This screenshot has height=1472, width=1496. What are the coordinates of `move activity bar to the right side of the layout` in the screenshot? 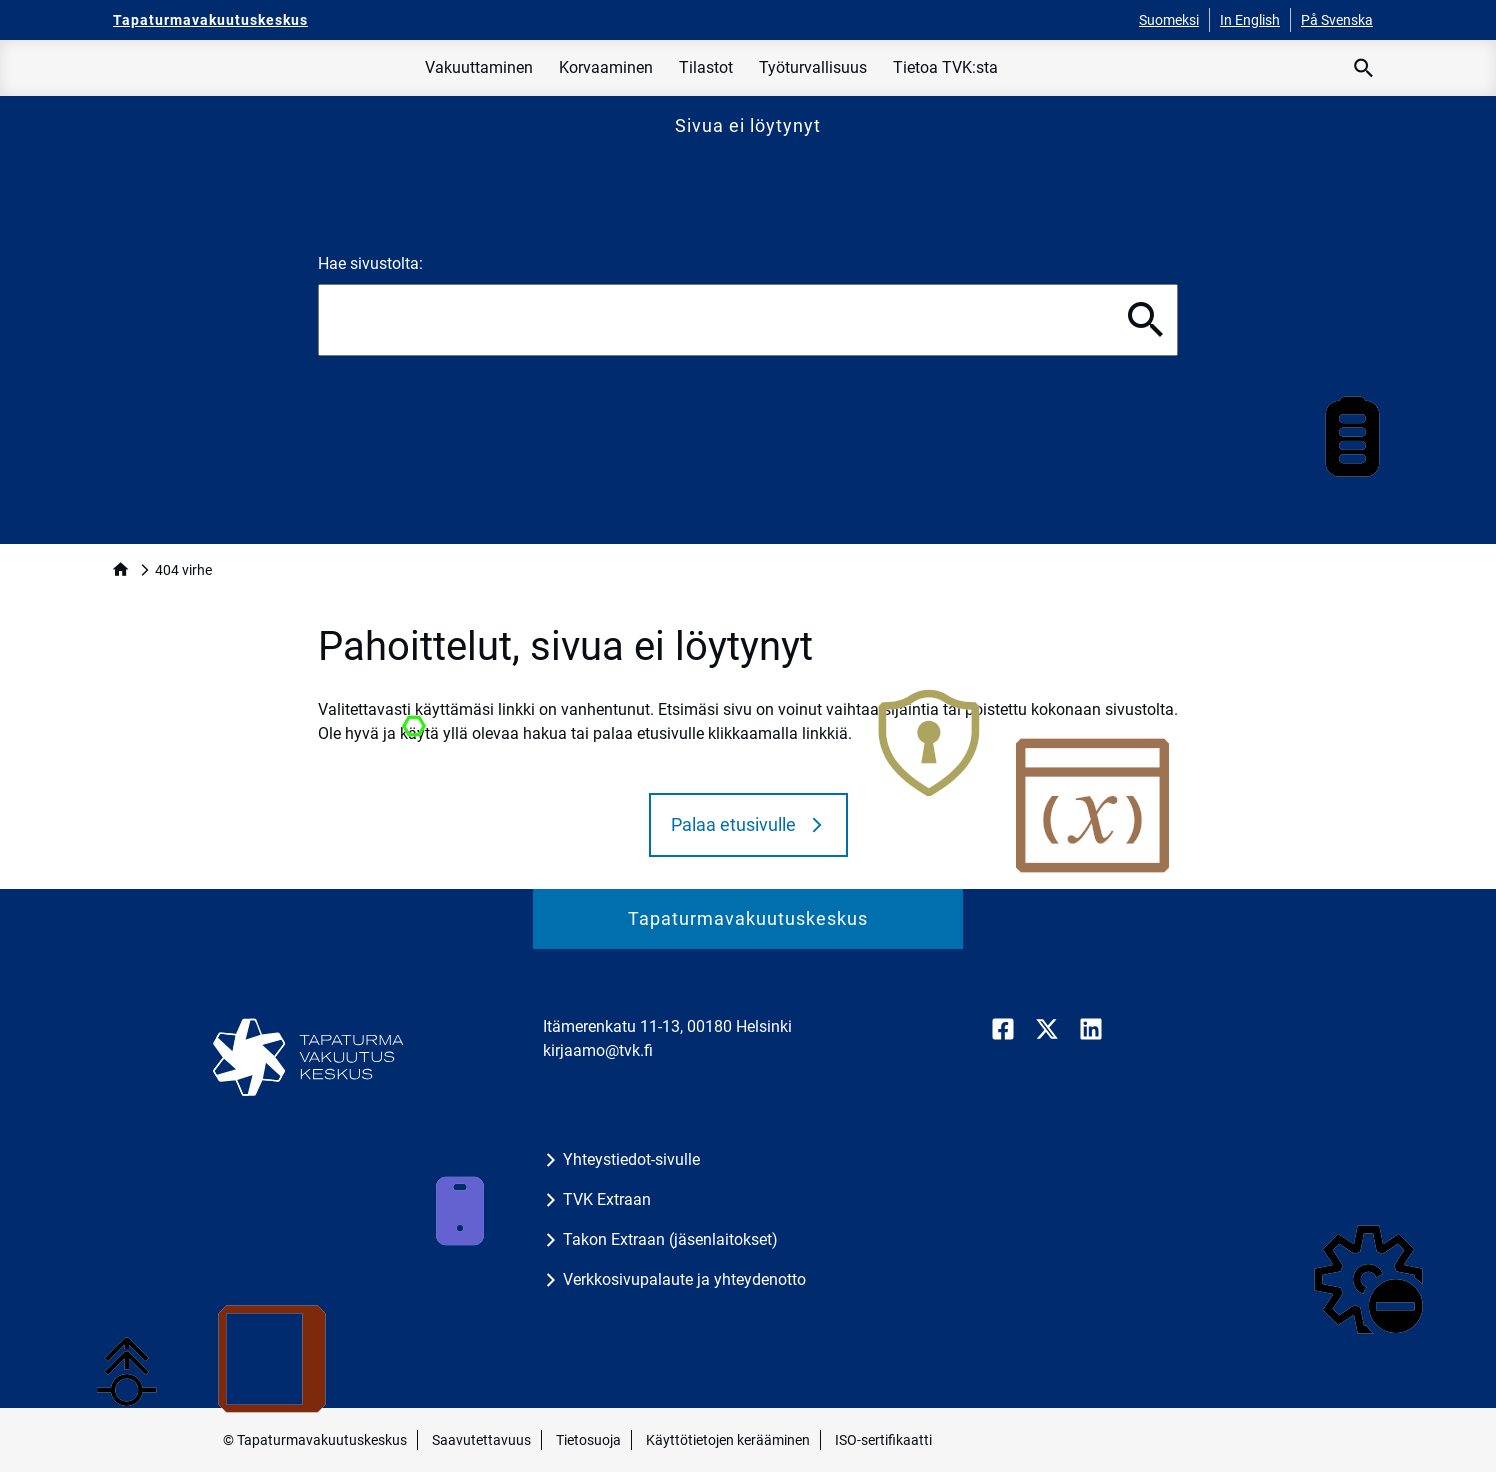 It's located at (272, 1359).